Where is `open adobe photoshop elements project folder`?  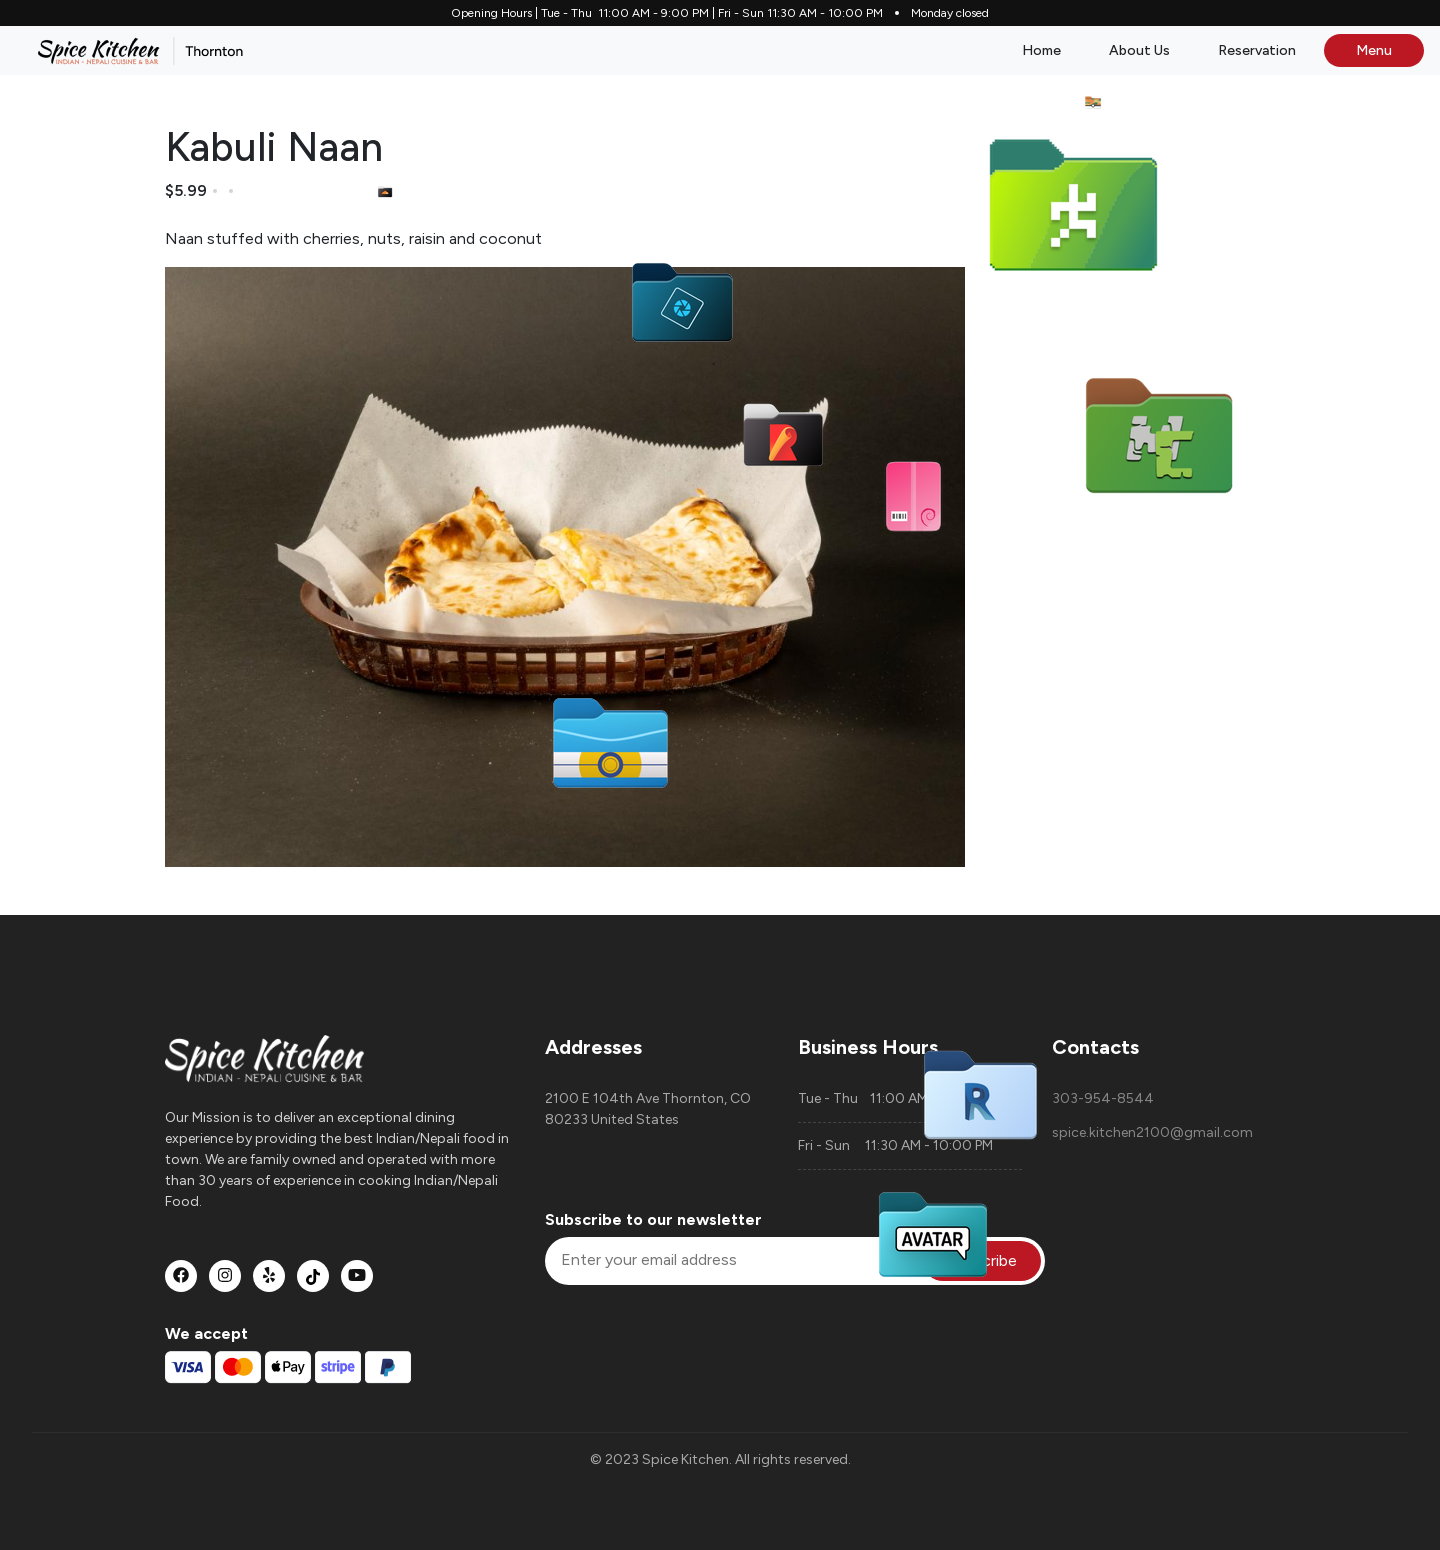
open adobe photoshop elements project folder is located at coordinates (682, 305).